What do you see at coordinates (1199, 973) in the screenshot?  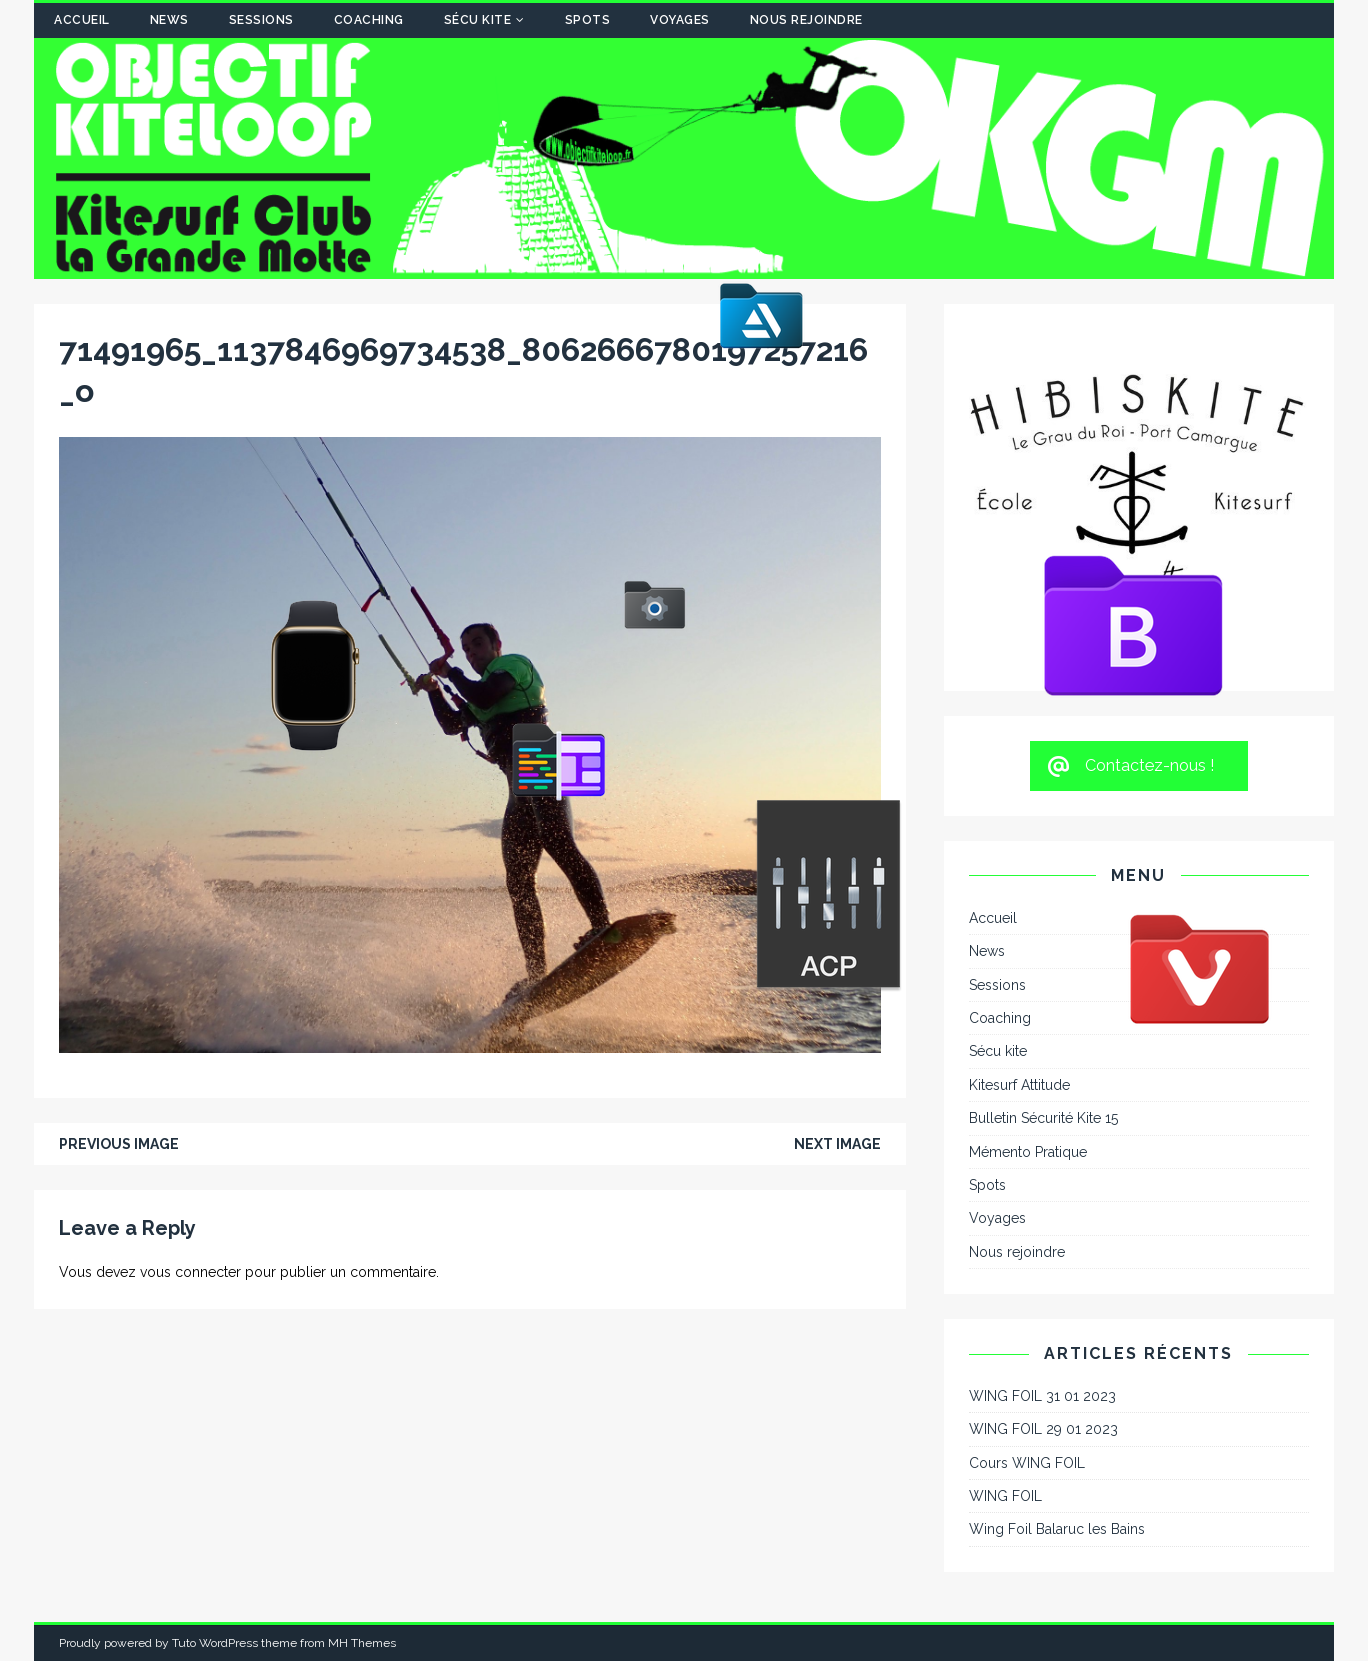 I see `open vivaldi browser downloads folder` at bounding box center [1199, 973].